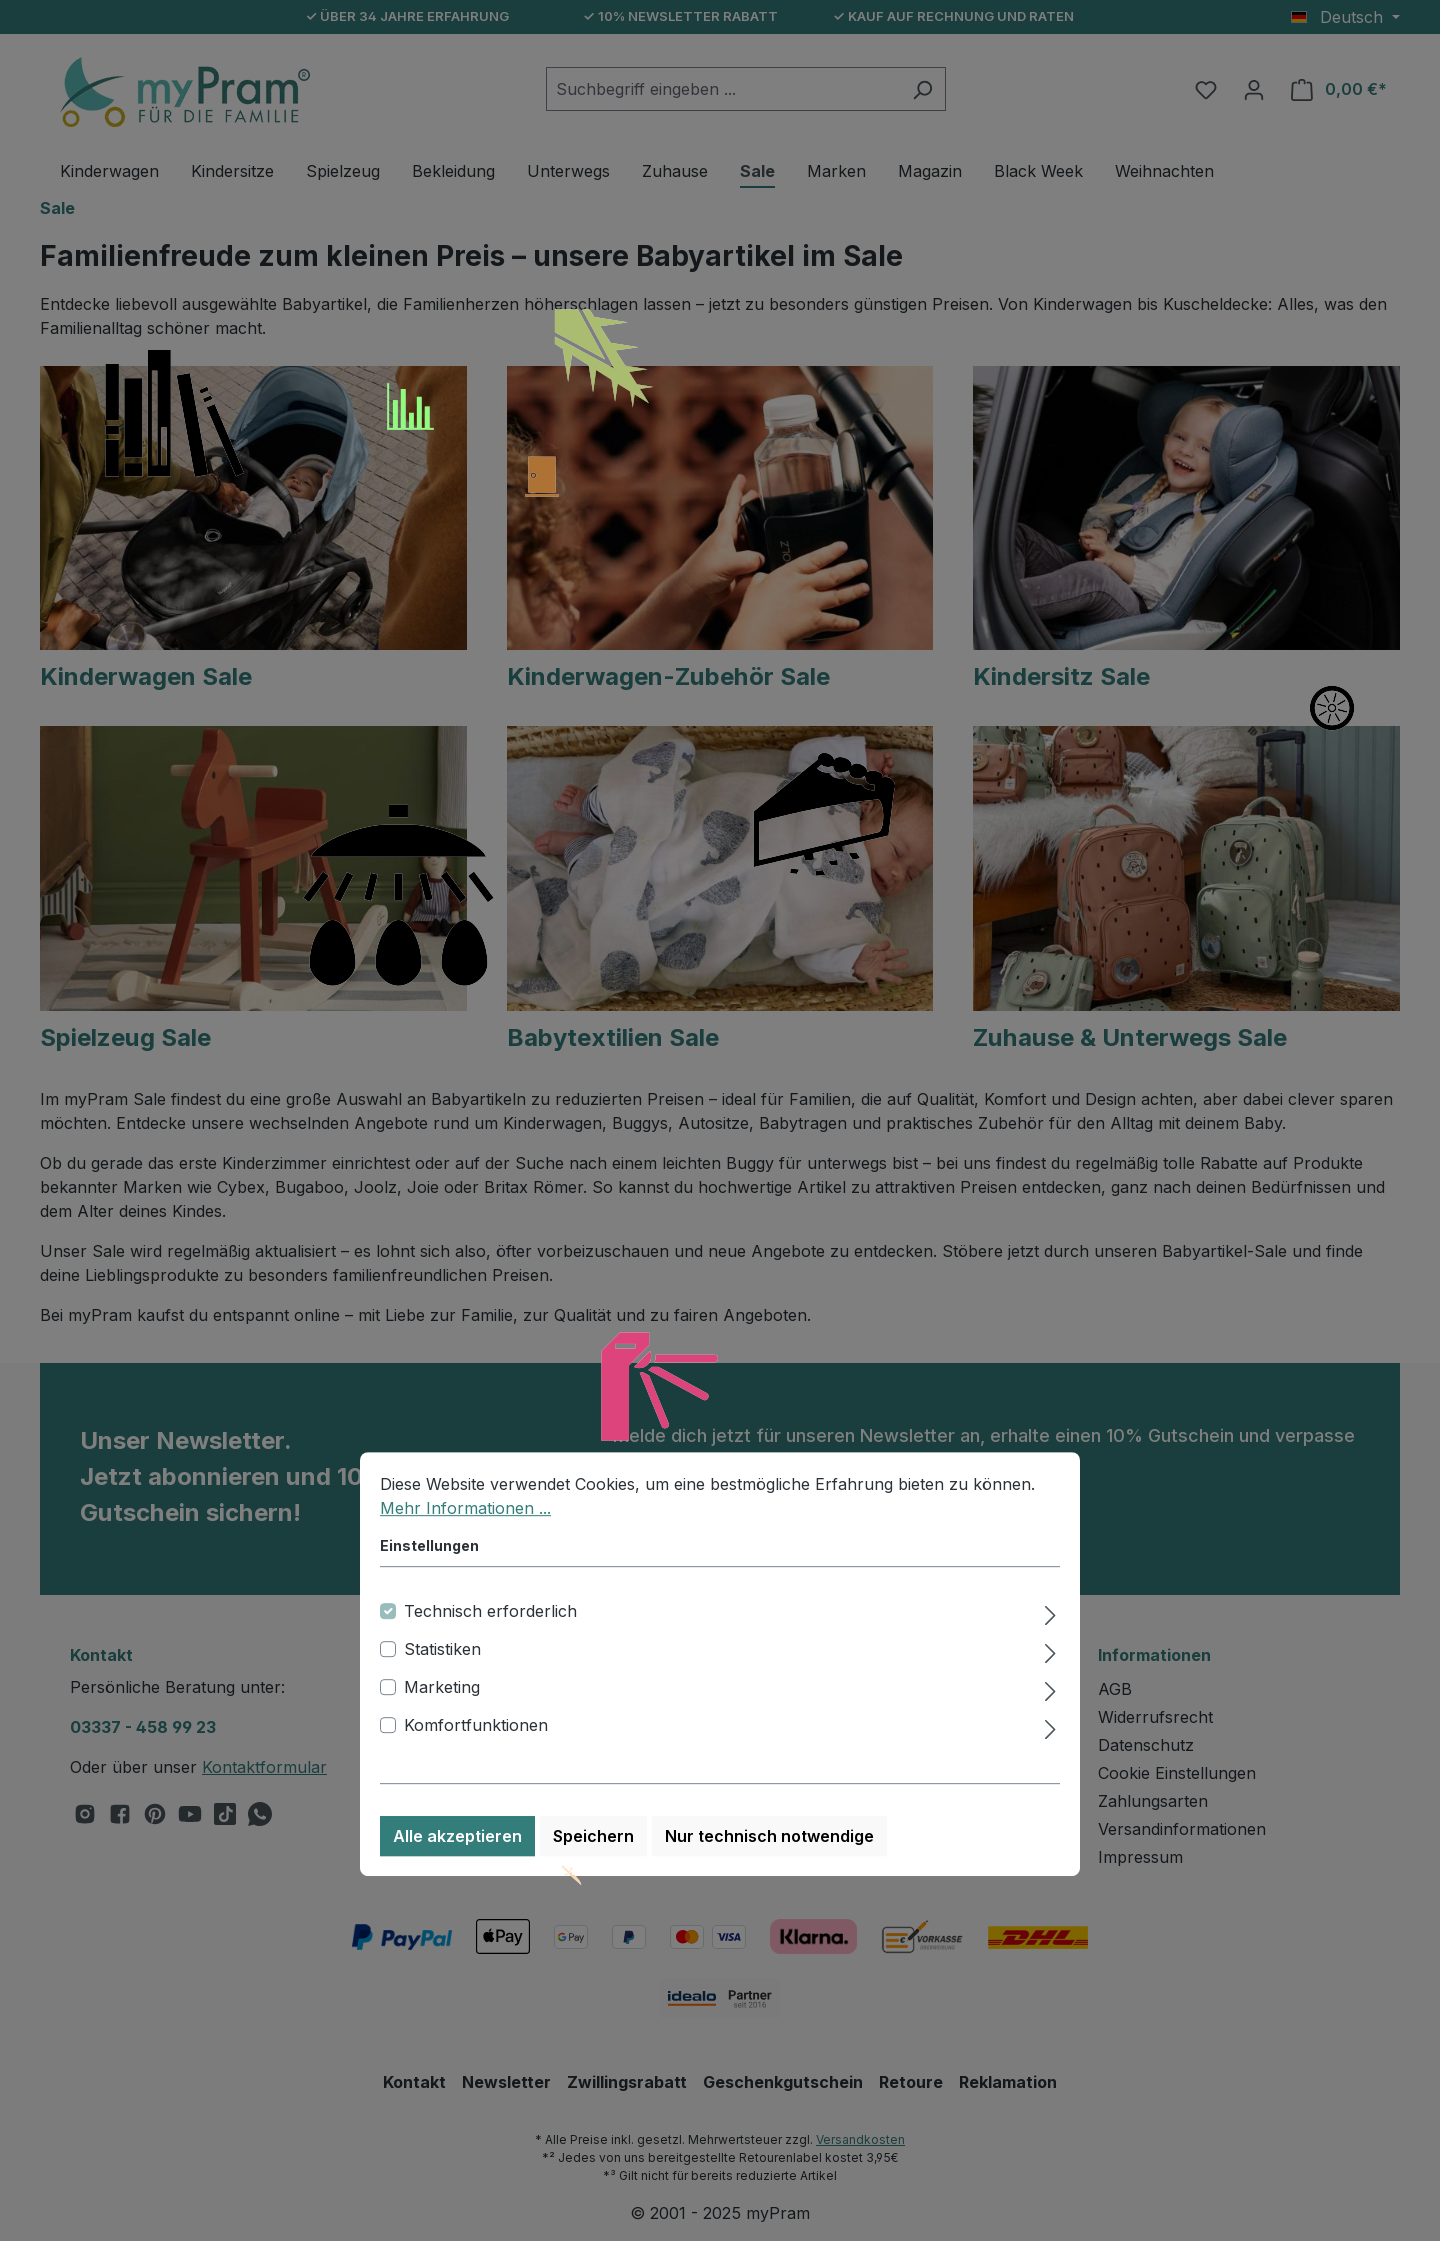  What do you see at coordinates (398, 893) in the screenshot?
I see `view incubator status or settings` at bounding box center [398, 893].